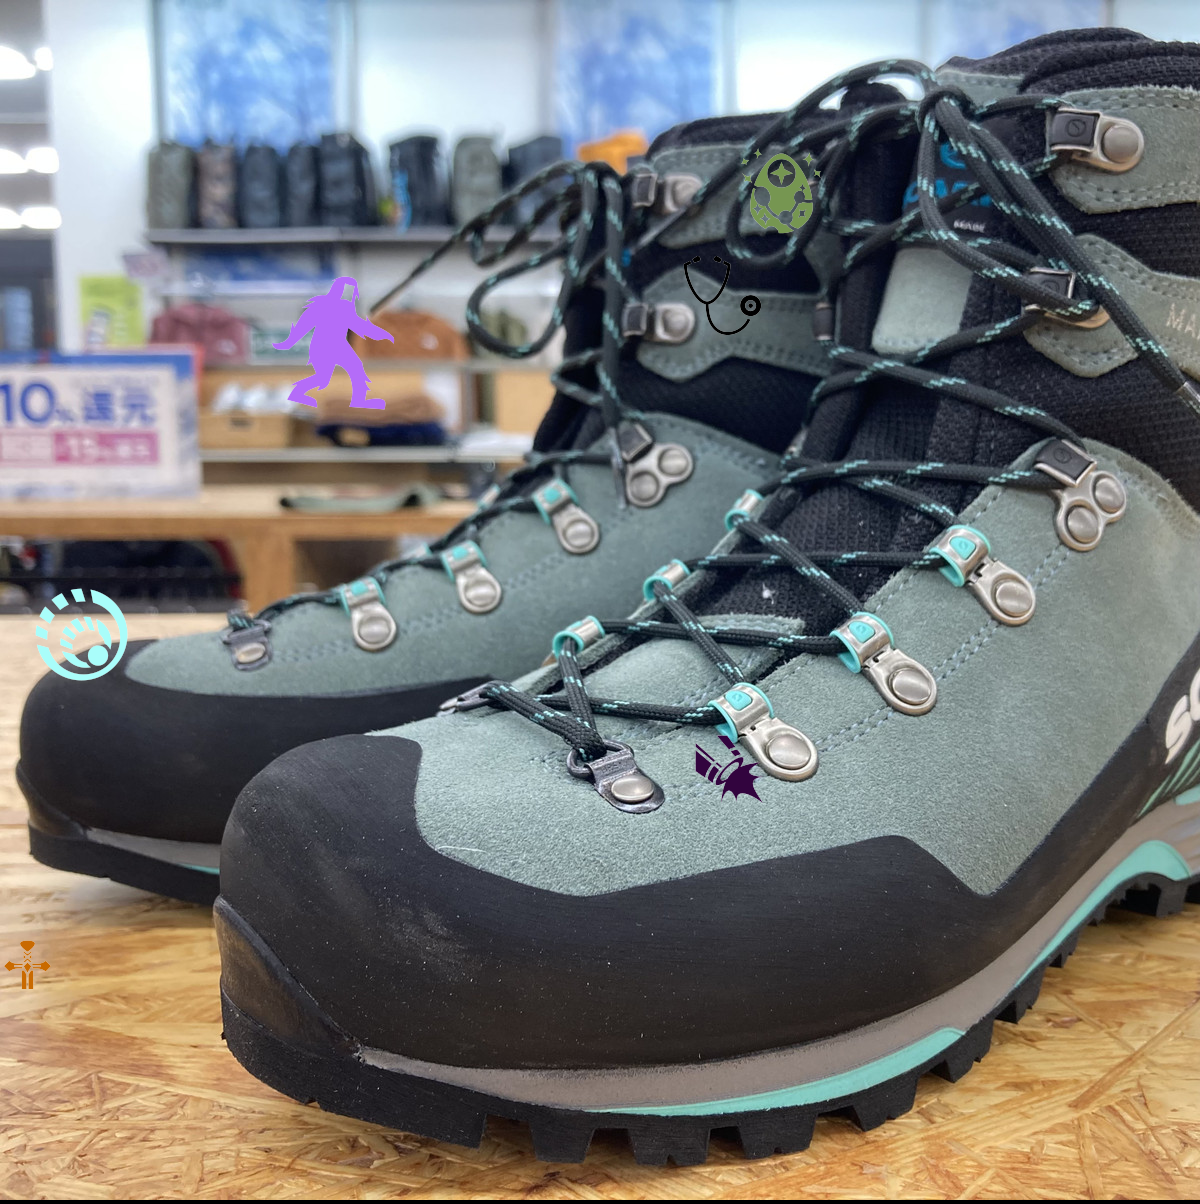 This screenshot has width=1200, height=1204. Describe the element at coordinates (781, 190) in the screenshot. I see `a cosmic or celestial themed collectible item` at that location.